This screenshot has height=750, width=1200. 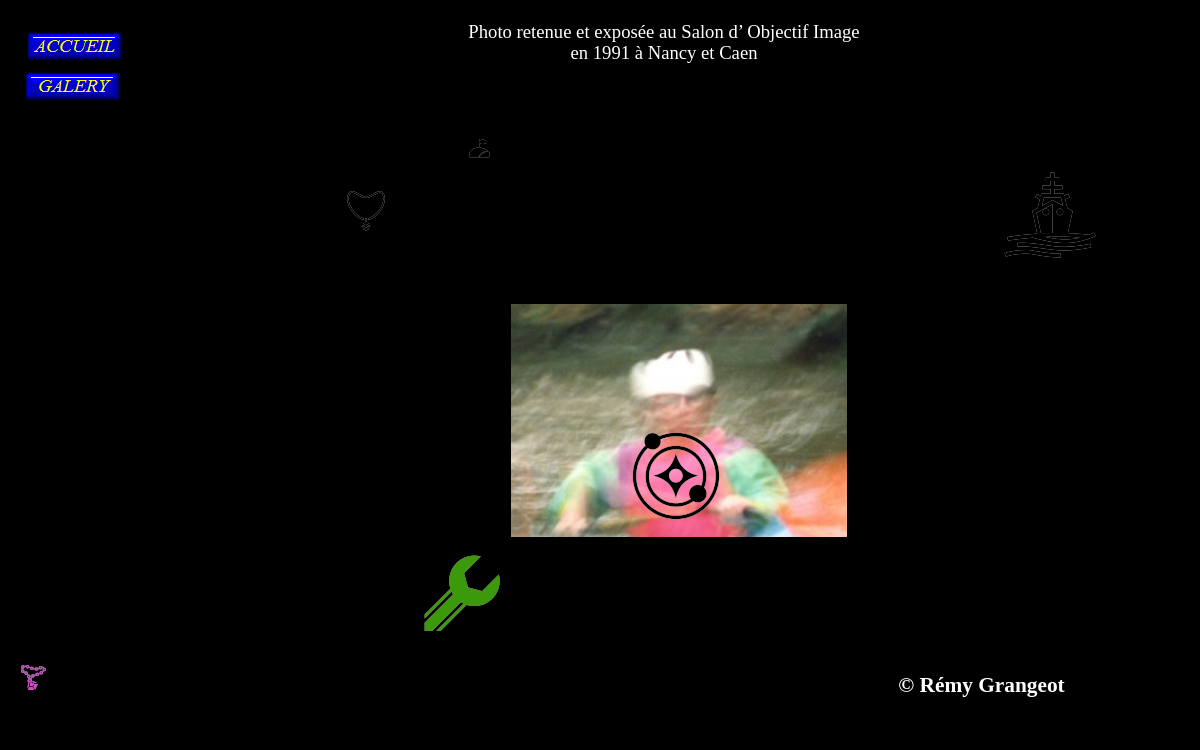 What do you see at coordinates (676, 476) in the screenshot?
I see `access orbital mechanics or space simulation features` at bounding box center [676, 476].